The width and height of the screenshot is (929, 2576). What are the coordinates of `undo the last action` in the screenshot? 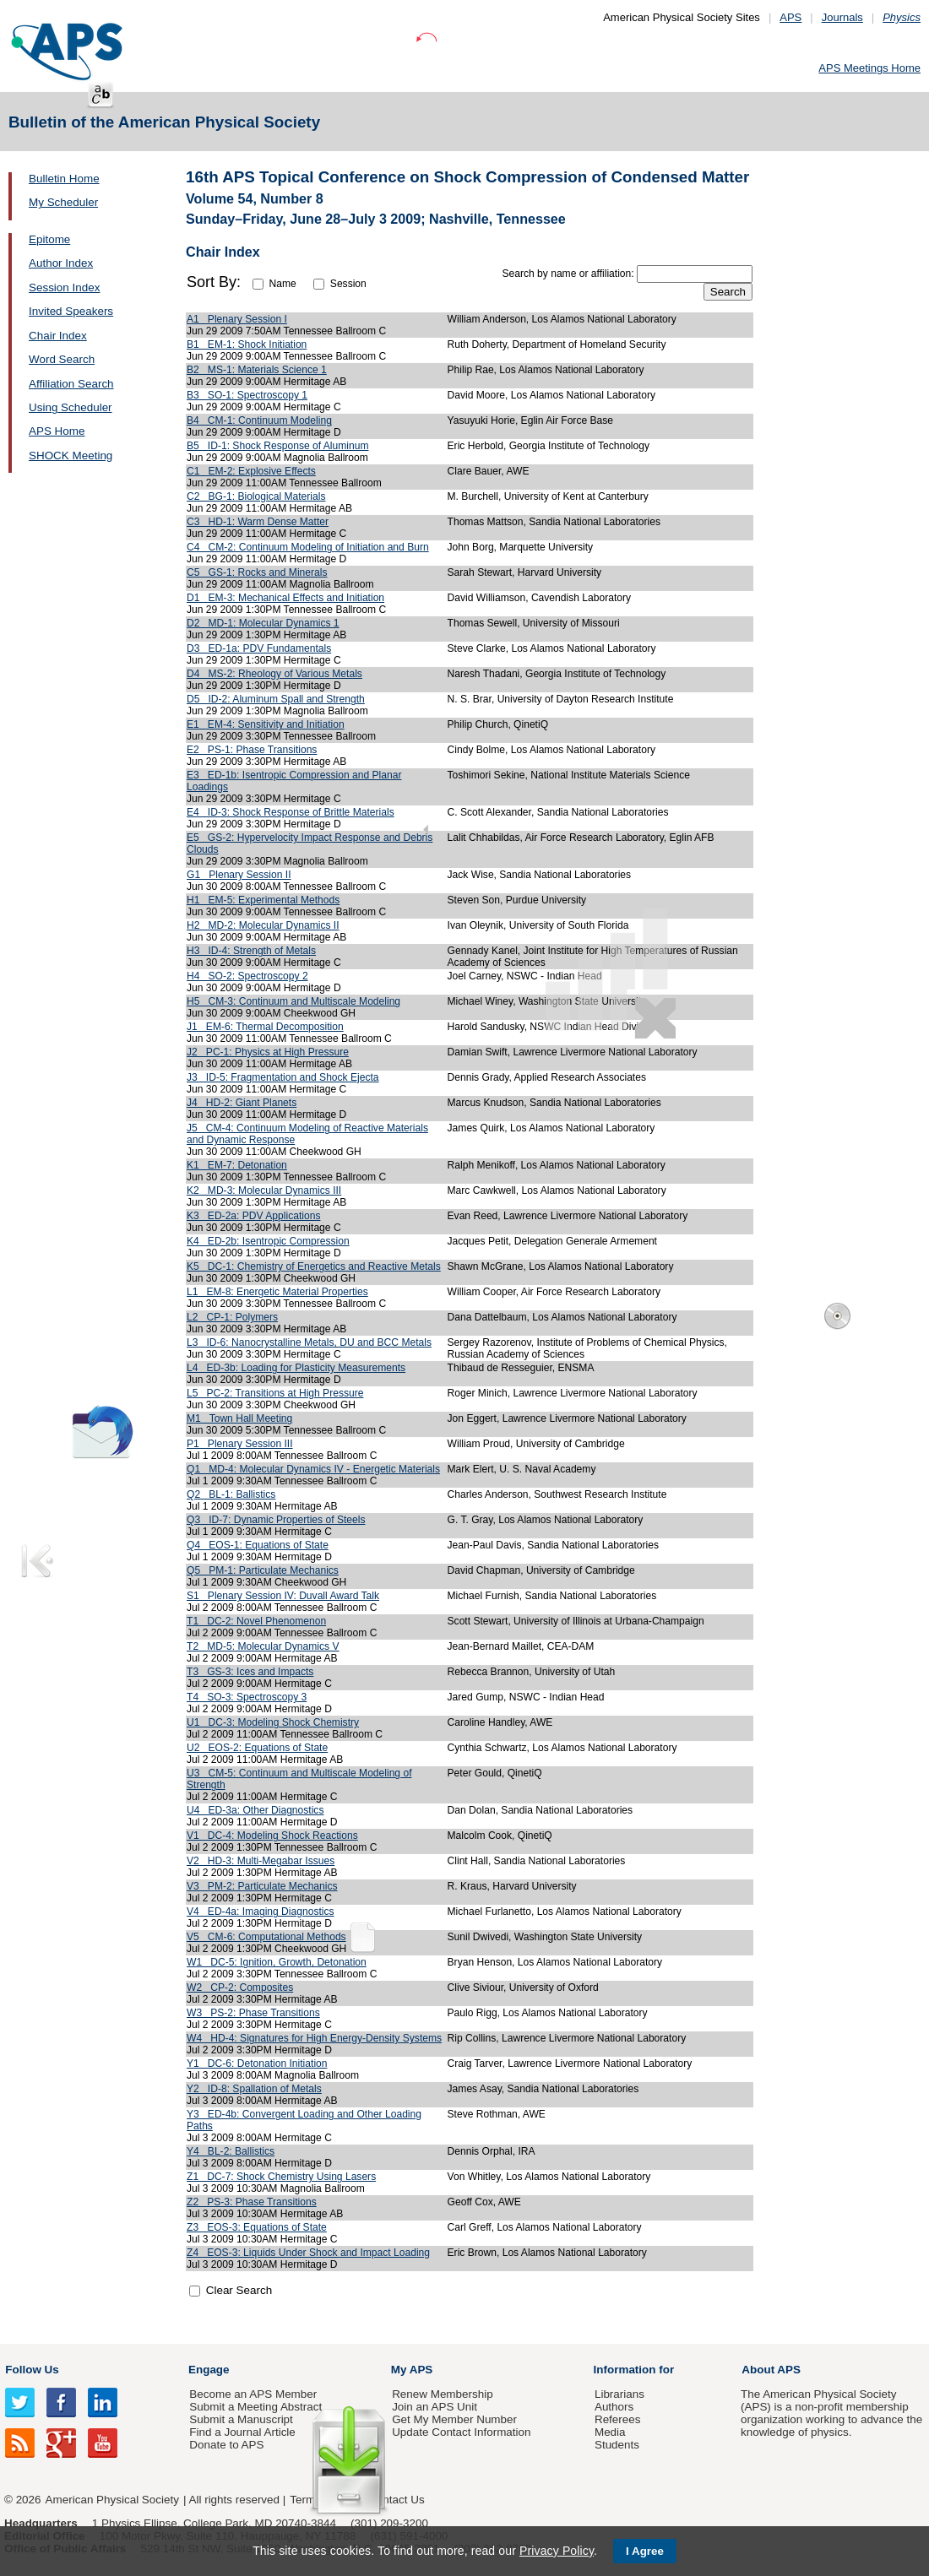 It's located at (426, 37).